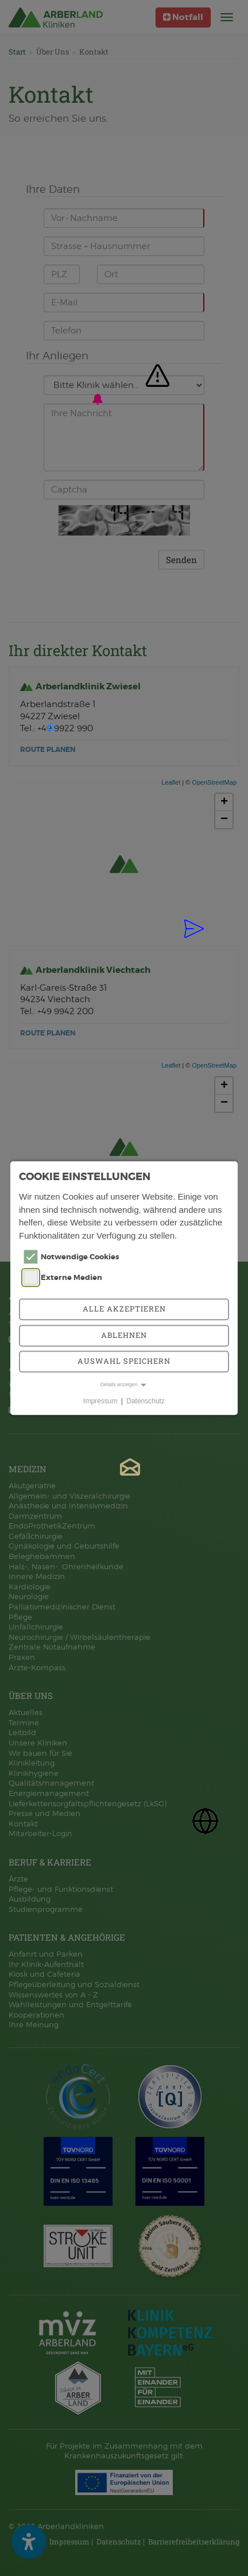 The image size is (248, 2576). What do you see at coordinates (205, 1821) in the screenshot?
I see `switch language or region settings` at bounding box center [205, 1821].